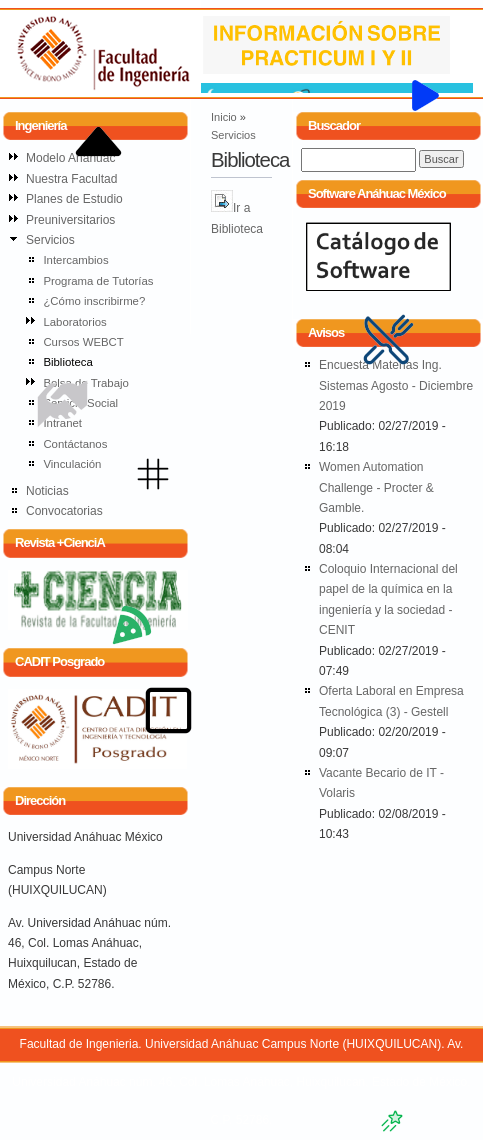 The height and width of the screenshot is (1140, 483). What do you see at coordinates (392, 1121) in the screenshot?
I see `mark as favorite or highlight content` at bounding box center [392, 1121].